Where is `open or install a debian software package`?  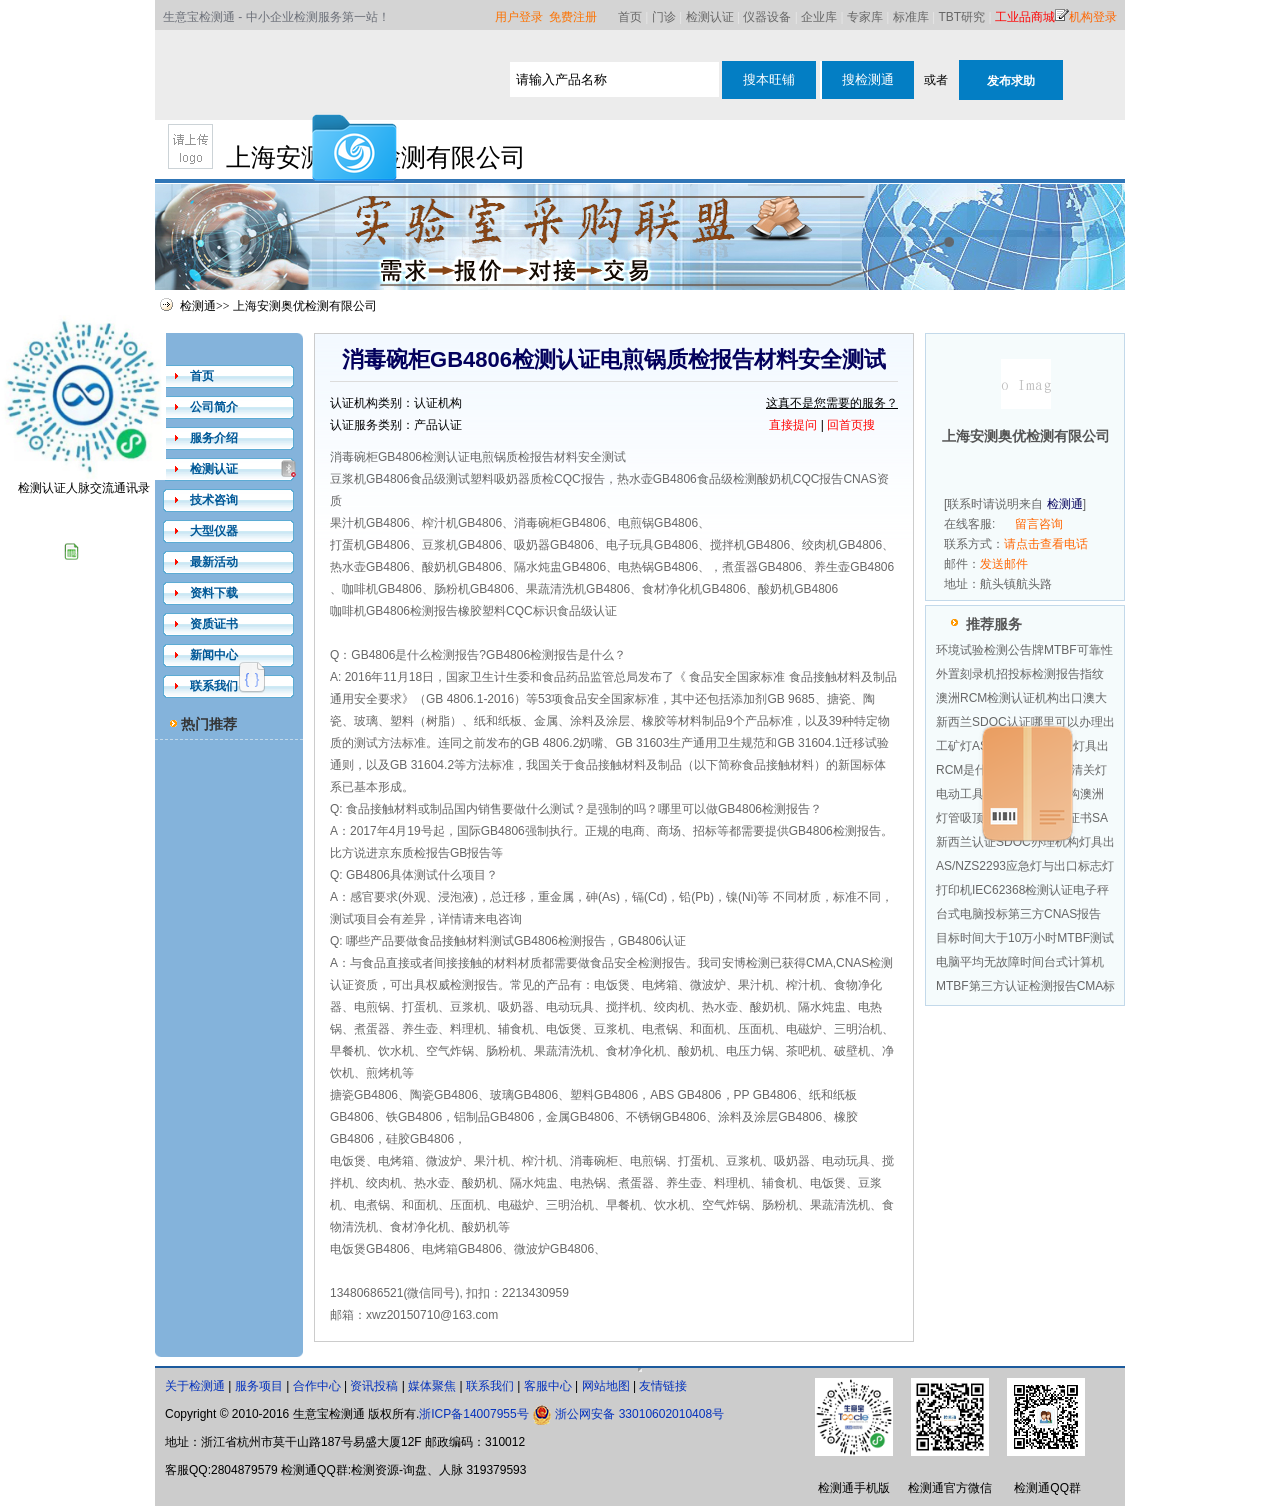 open or install a debian software package is located at coordinates (1027, 783).